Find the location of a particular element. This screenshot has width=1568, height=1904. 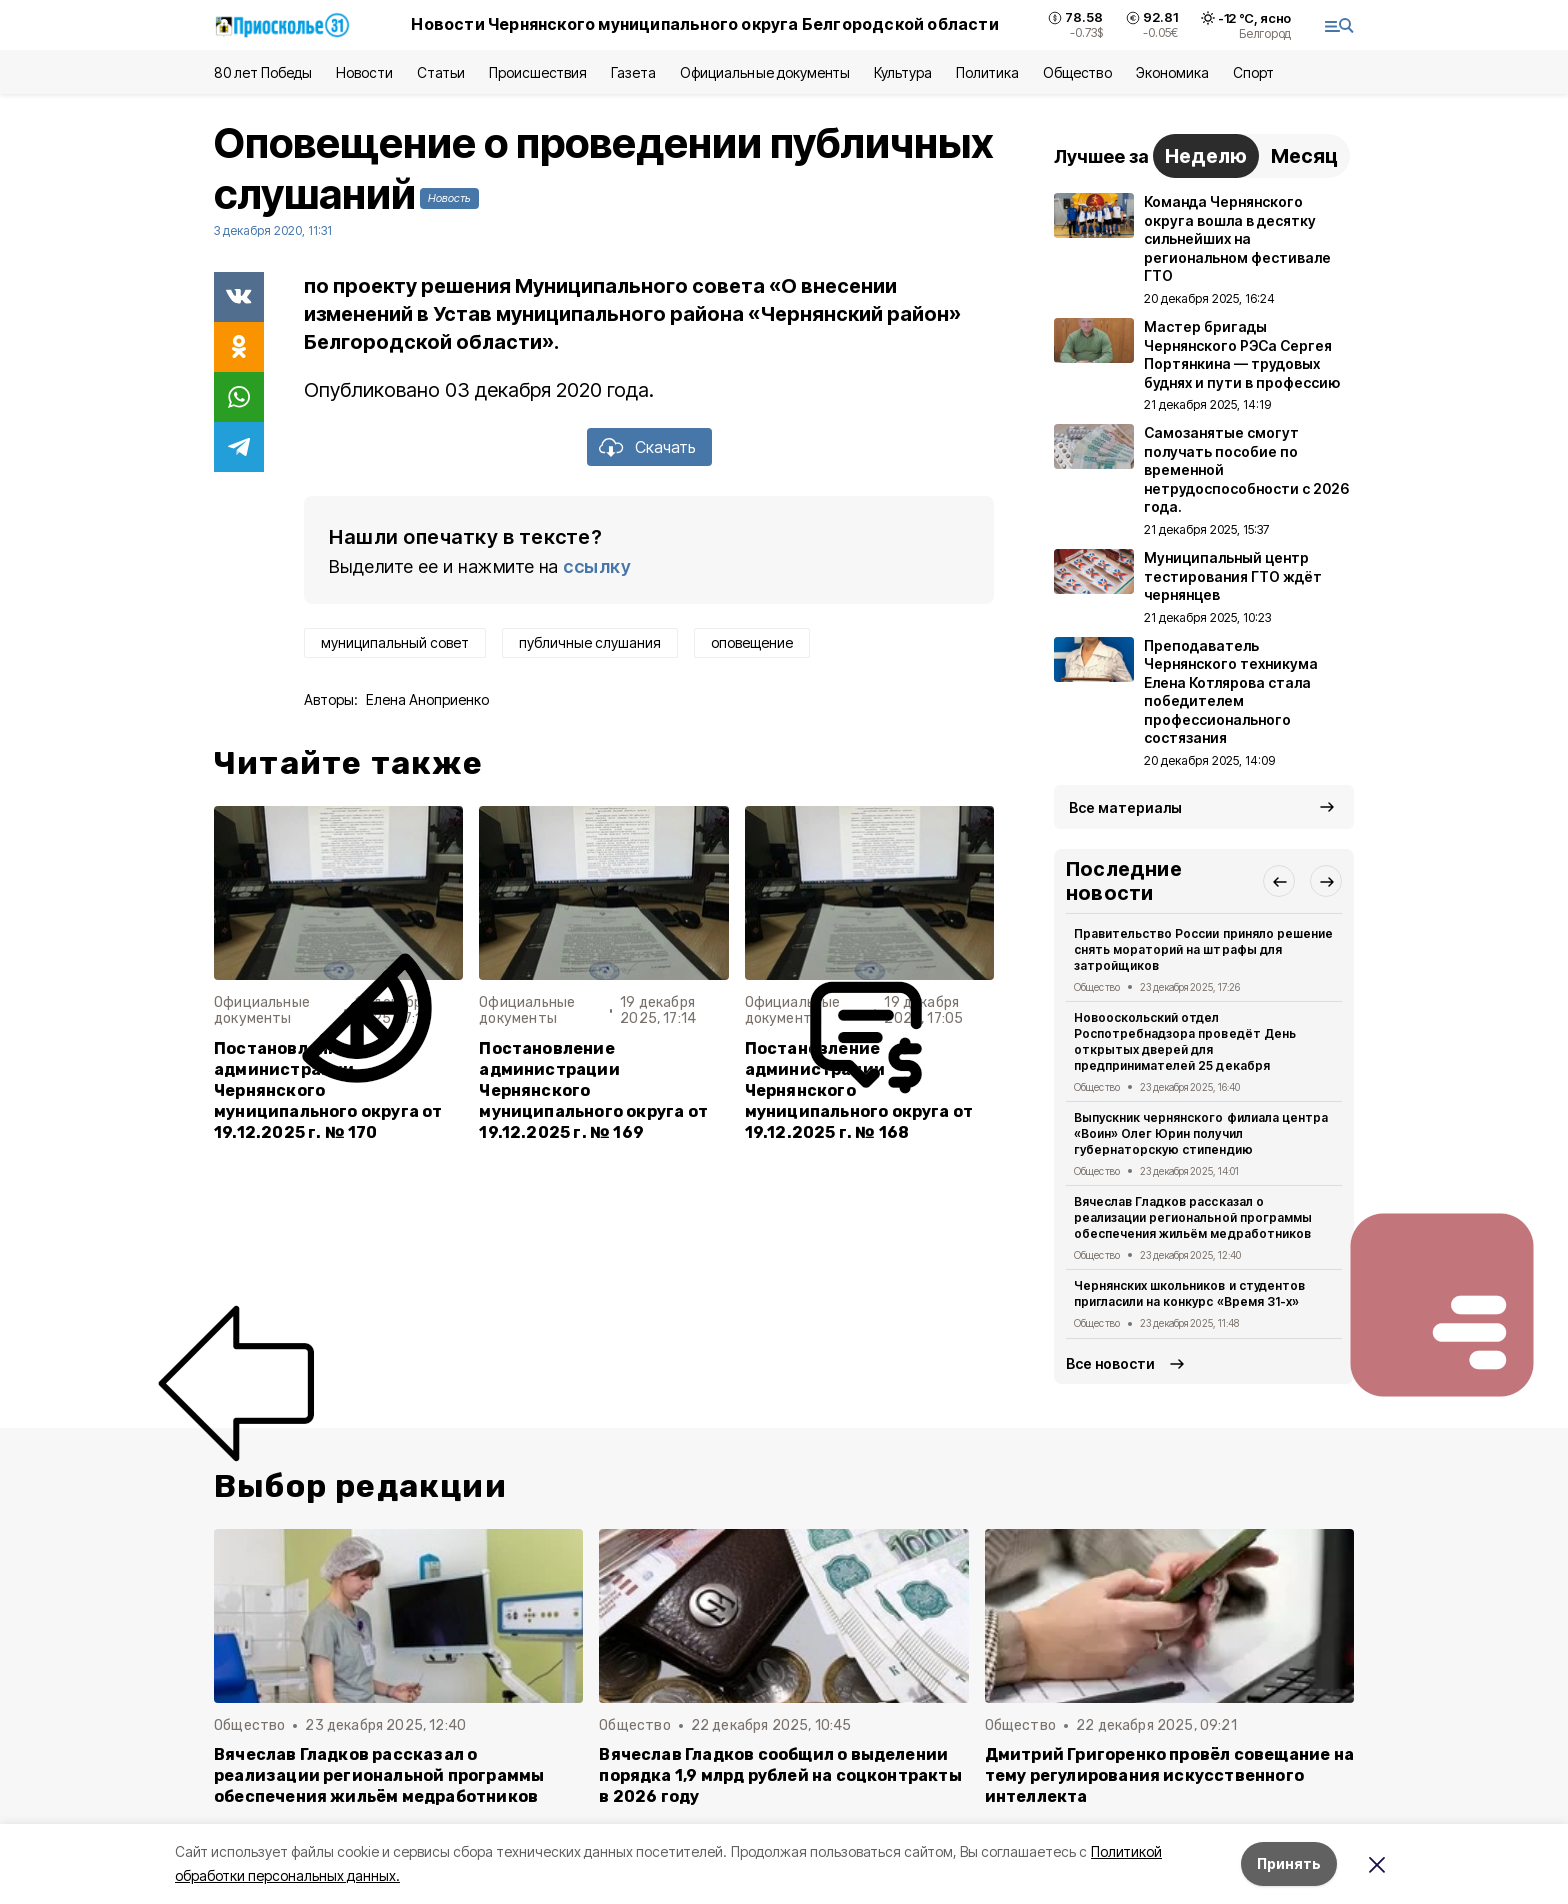

view payment-related messages is located at coordinates (866, 1032).